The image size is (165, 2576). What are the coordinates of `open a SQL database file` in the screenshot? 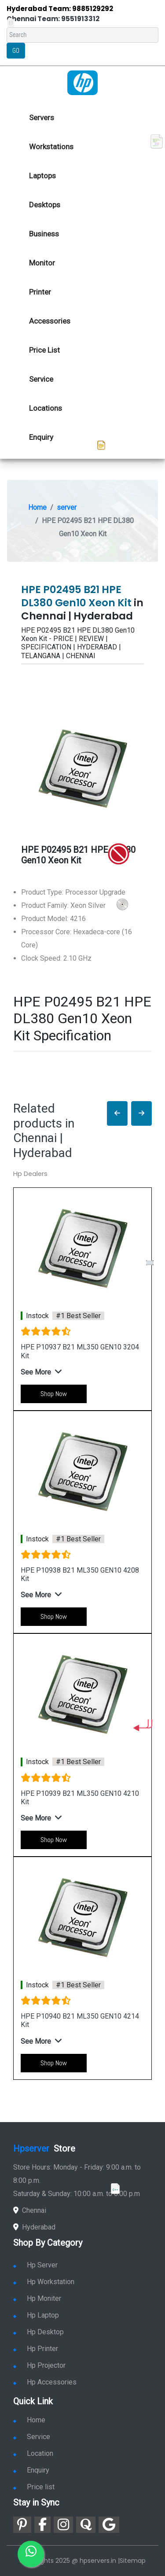 It's located at (11, 22).